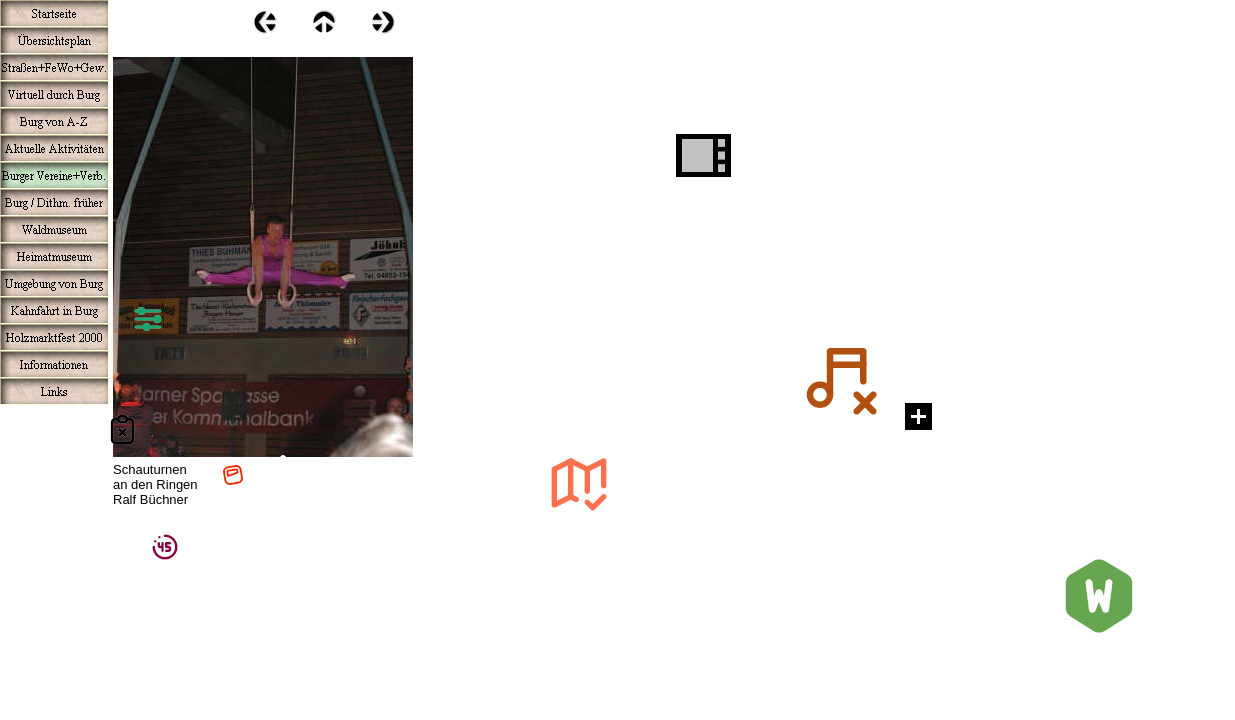  Describe the element at coordinates (283, 470) in the screenshot. I see `view birthday or celebration reminders` at that location.